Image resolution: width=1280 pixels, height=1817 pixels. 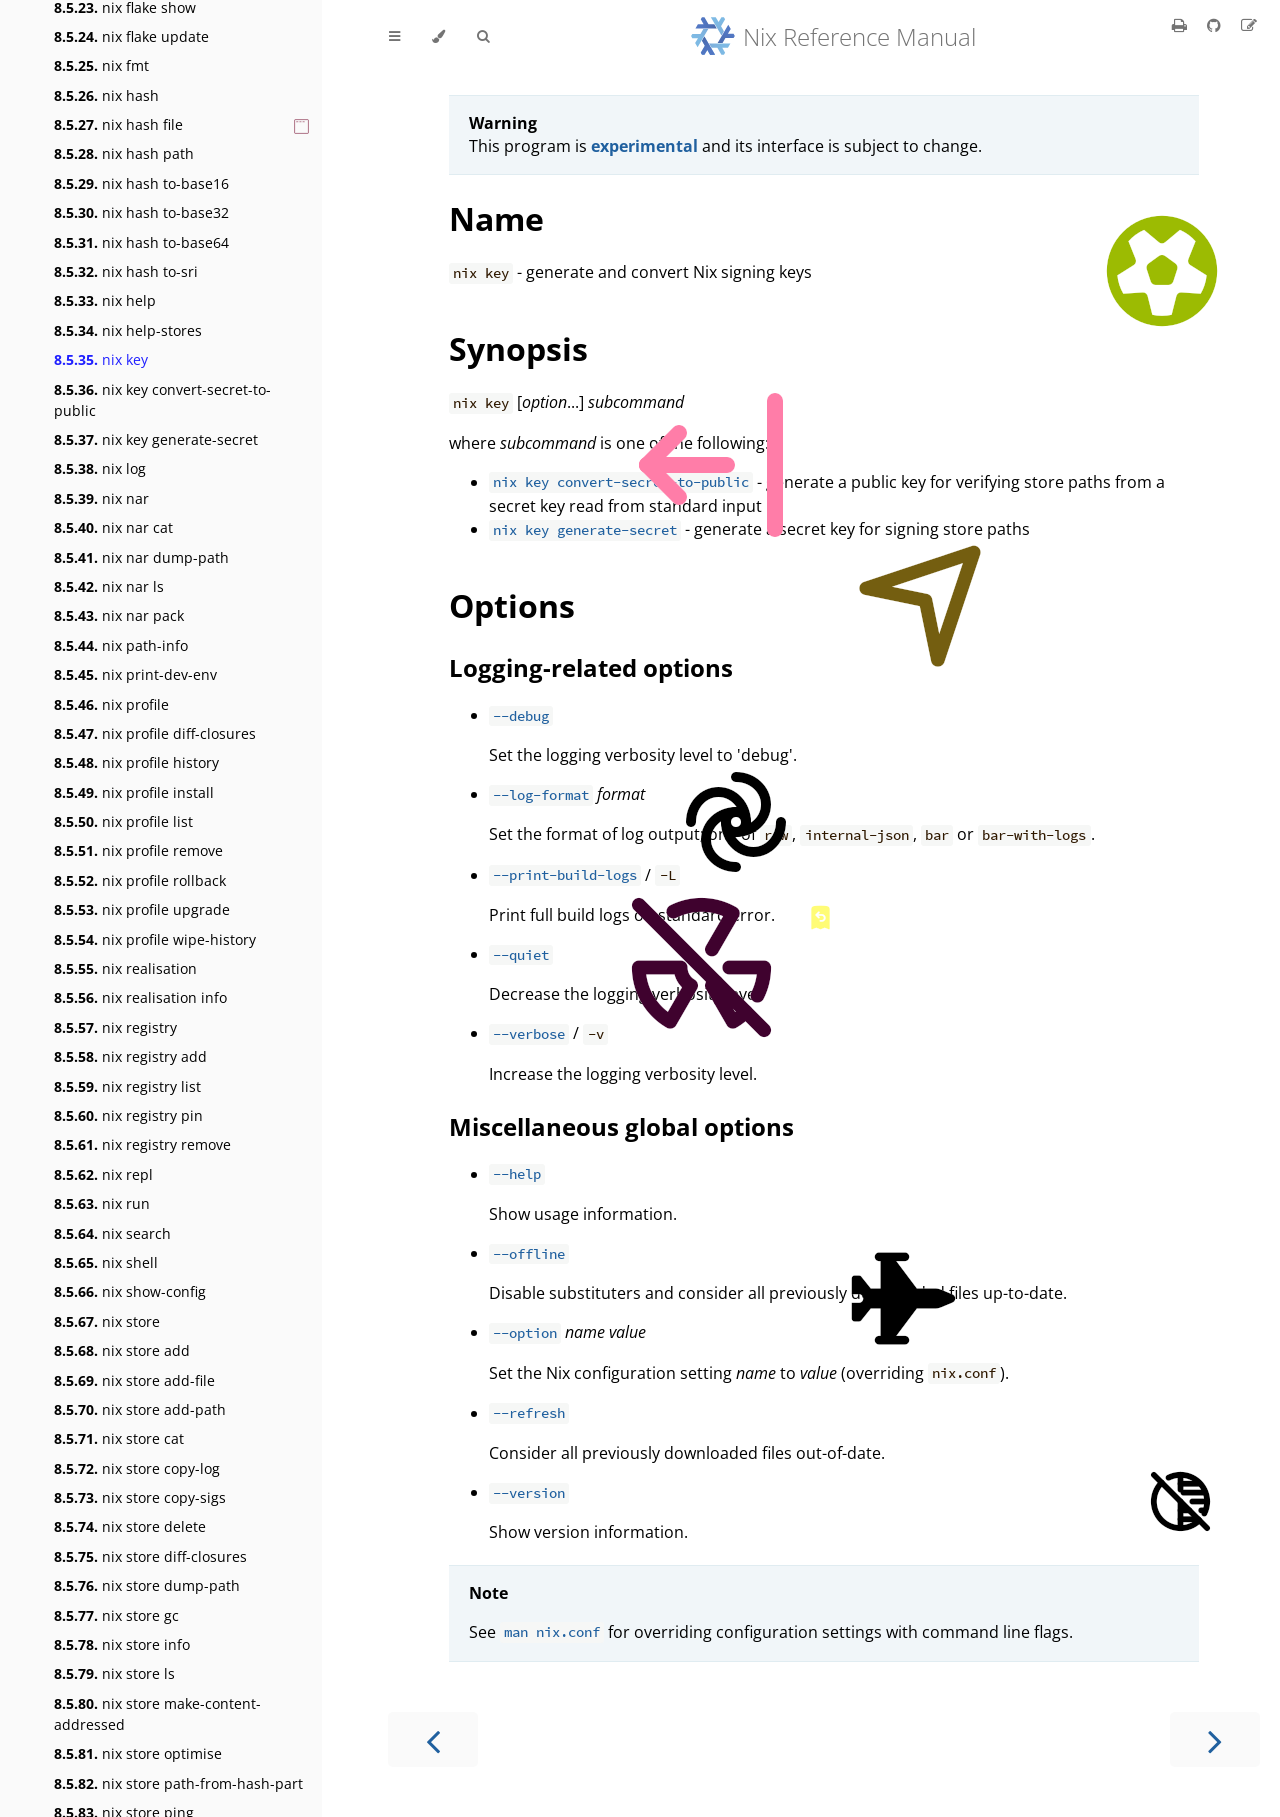 I want to click on disable radiation or hazard alerts, so click(x=701, y=967).